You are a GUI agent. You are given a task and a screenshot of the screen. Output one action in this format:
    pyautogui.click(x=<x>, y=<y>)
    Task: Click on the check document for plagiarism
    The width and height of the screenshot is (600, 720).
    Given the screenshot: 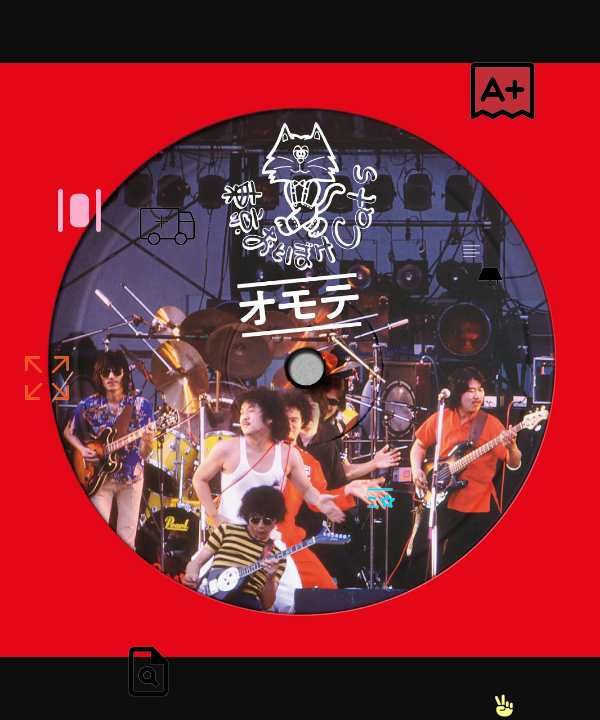 What is the action you would take?
    pyautogui.click(x=148, y=671)
    